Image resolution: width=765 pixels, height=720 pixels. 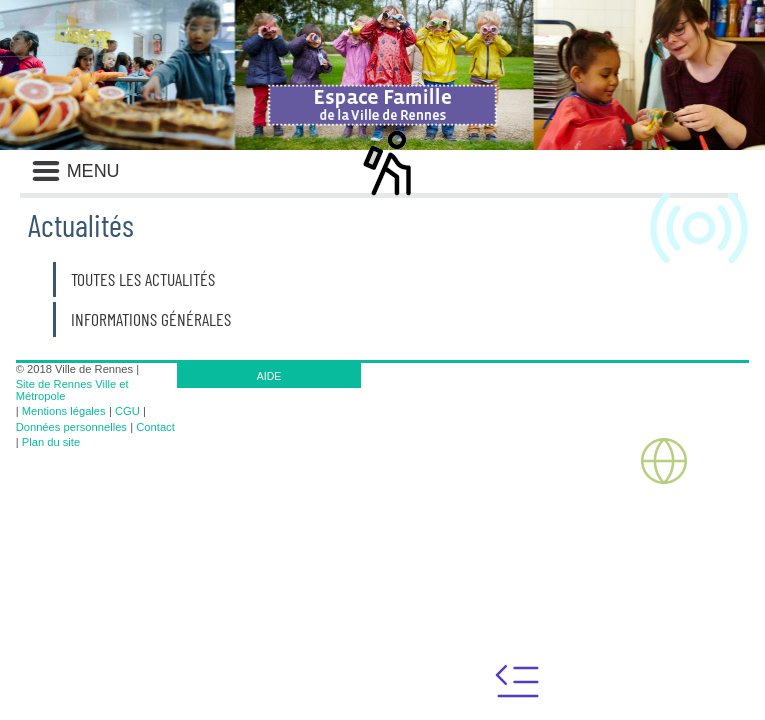 I want to click on decrease text indentation, so click(x=518, y=682).